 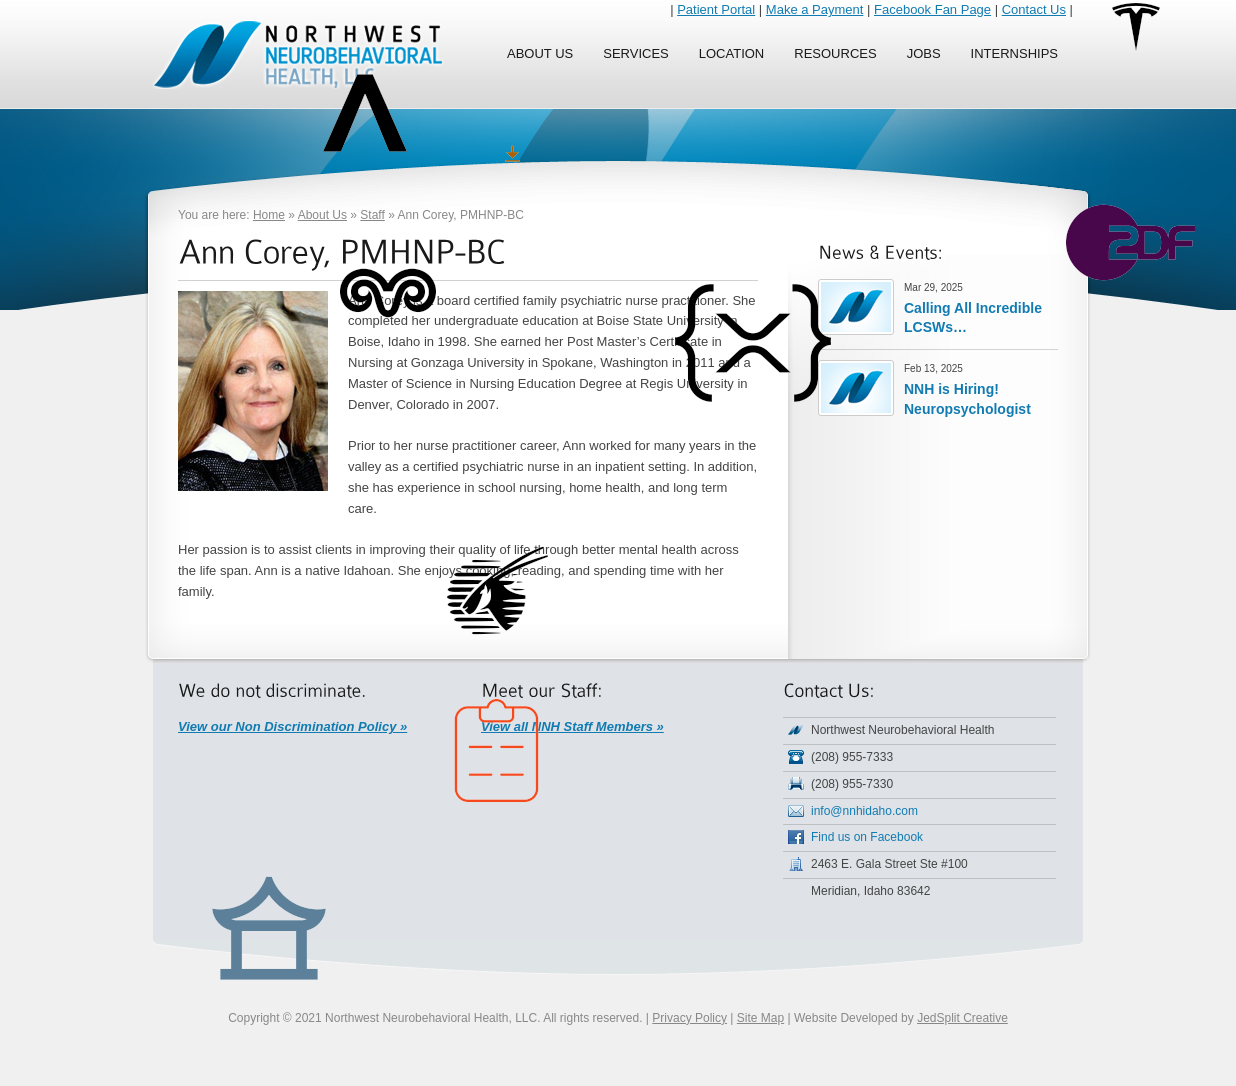 What do you see at coordinates (497, 590) in the screenshot?
I see `qatar airways logo` at bounding box center [497, 590].